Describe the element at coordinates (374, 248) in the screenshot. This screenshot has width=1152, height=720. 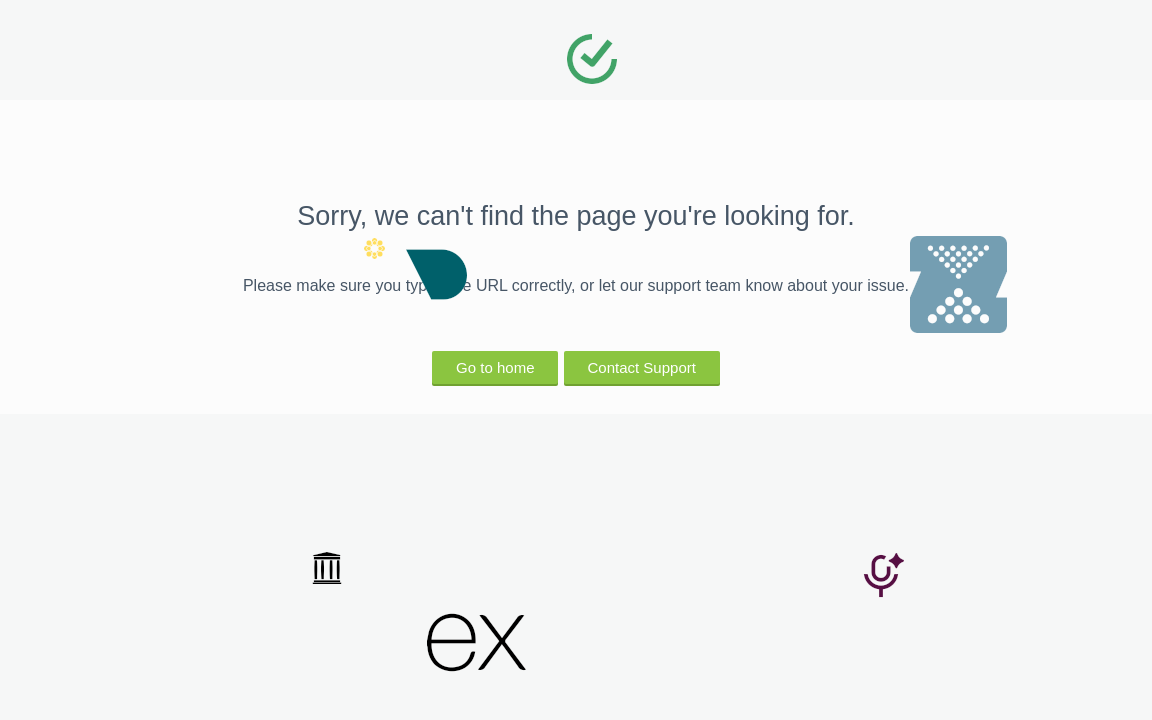
I see `open source framework (OSF) logo` at that location.